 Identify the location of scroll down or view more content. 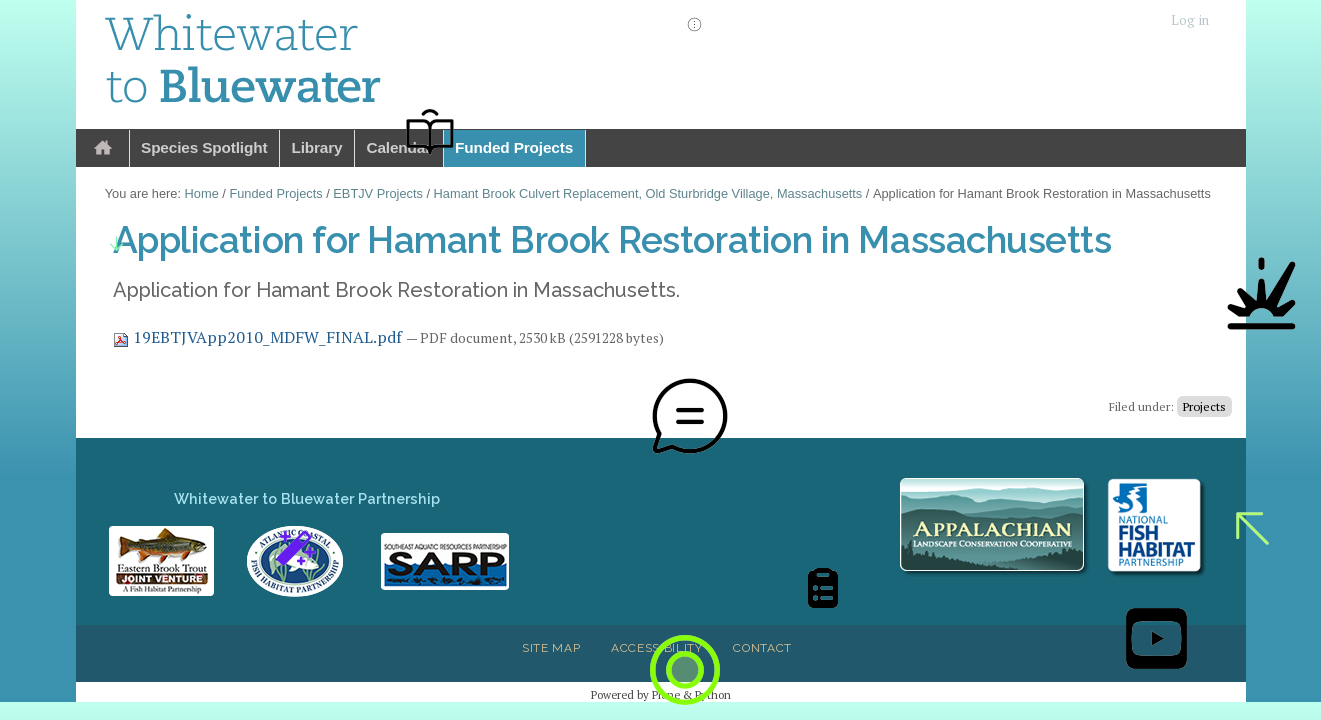
(116, 243).